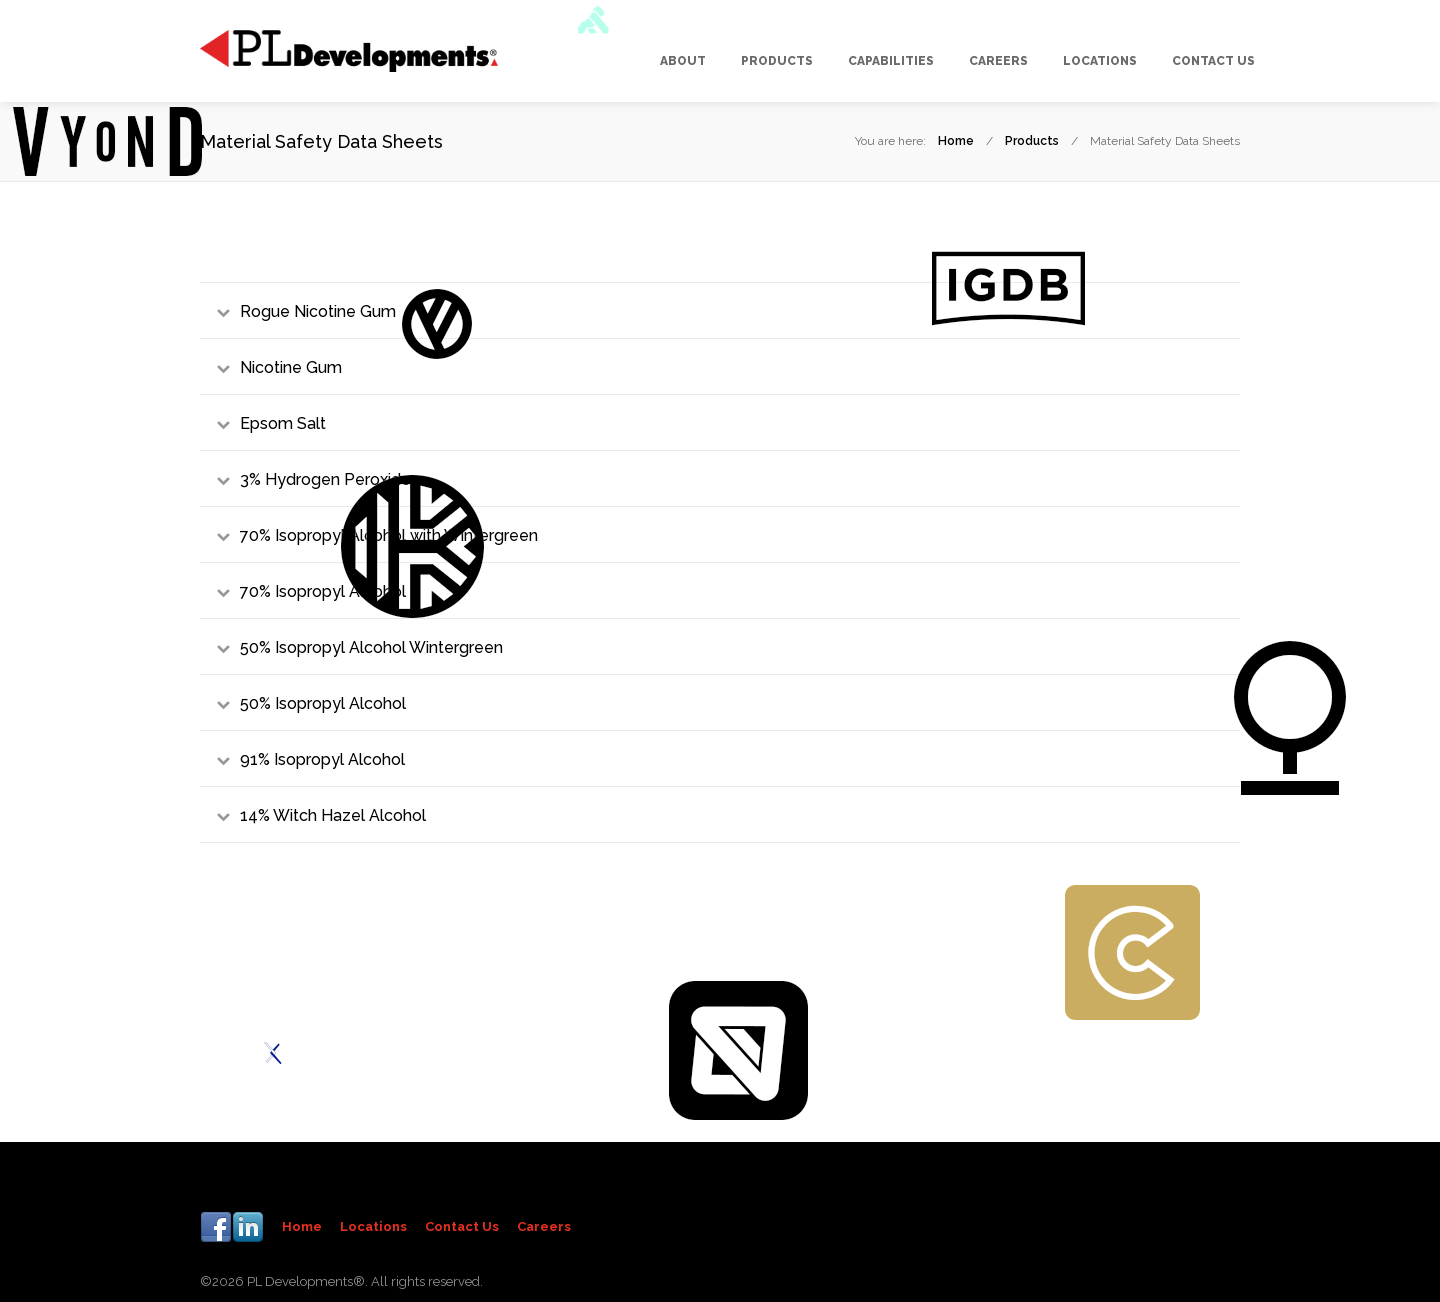 This screenshot has height=1302, width=1440. I want to click on open keeper password manager, so click(412, 546).